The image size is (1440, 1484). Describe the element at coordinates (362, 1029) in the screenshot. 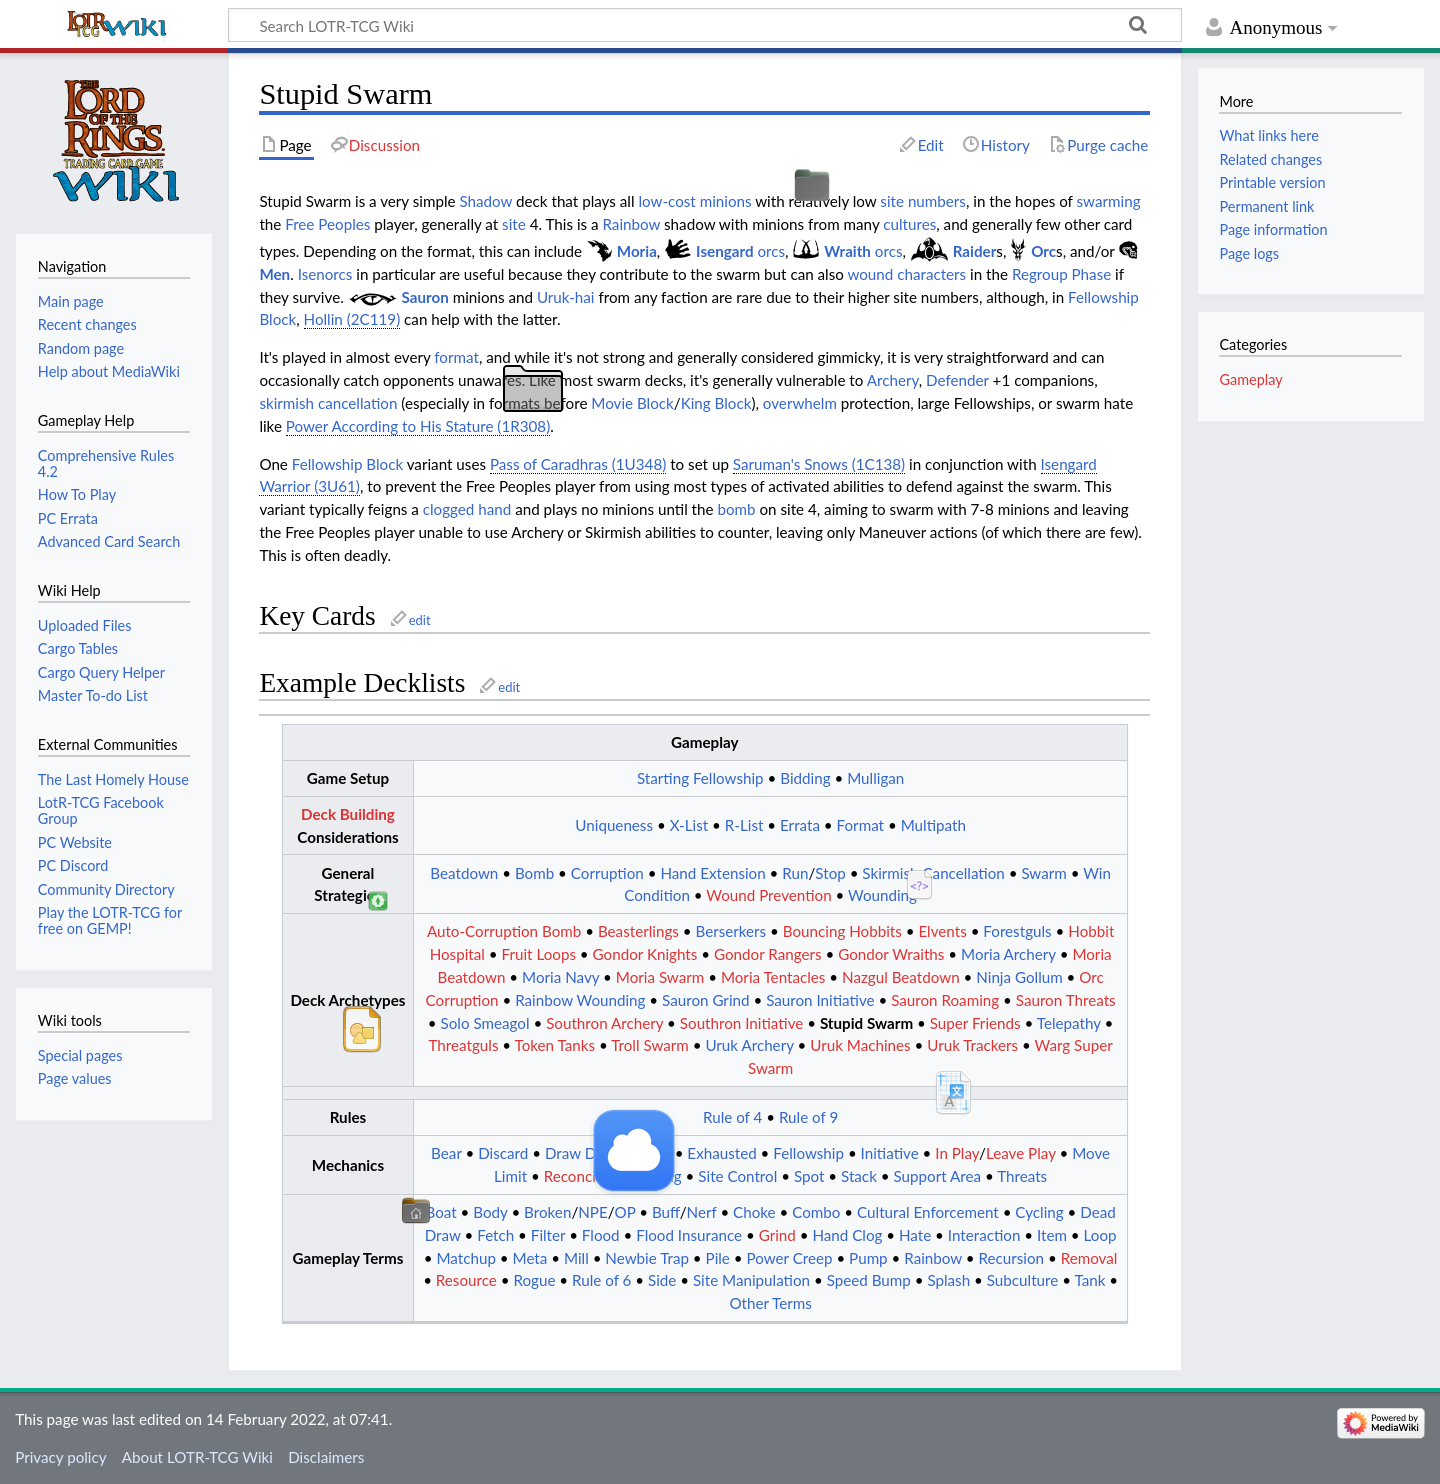

I see `libreoffice draw template file` at that location.